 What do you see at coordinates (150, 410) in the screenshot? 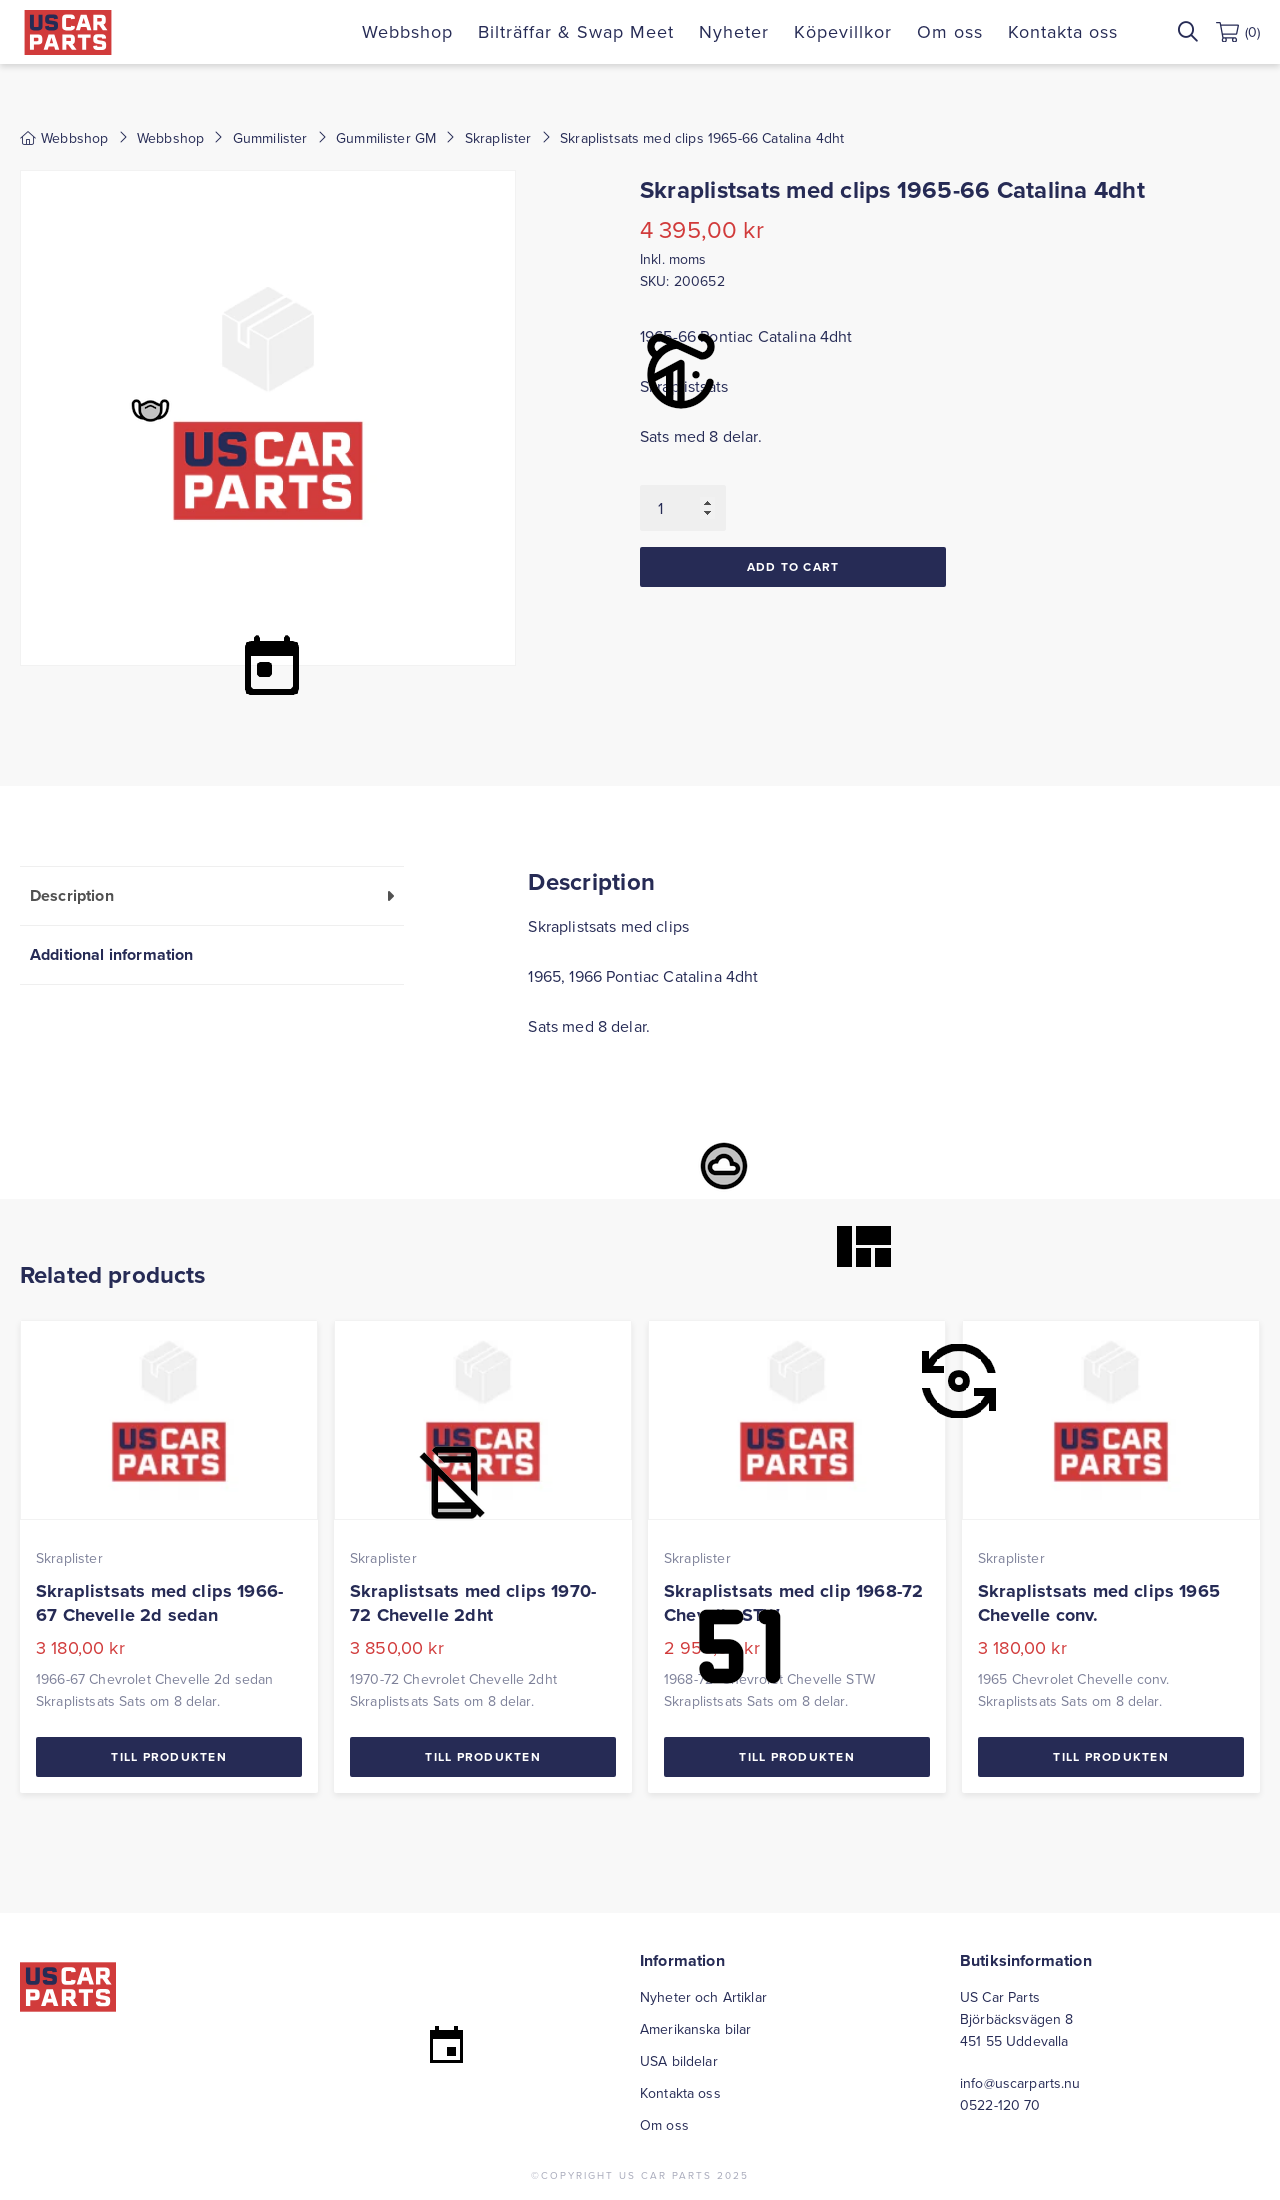
I see `indicates face mask required` at bounding box center [150, 410].